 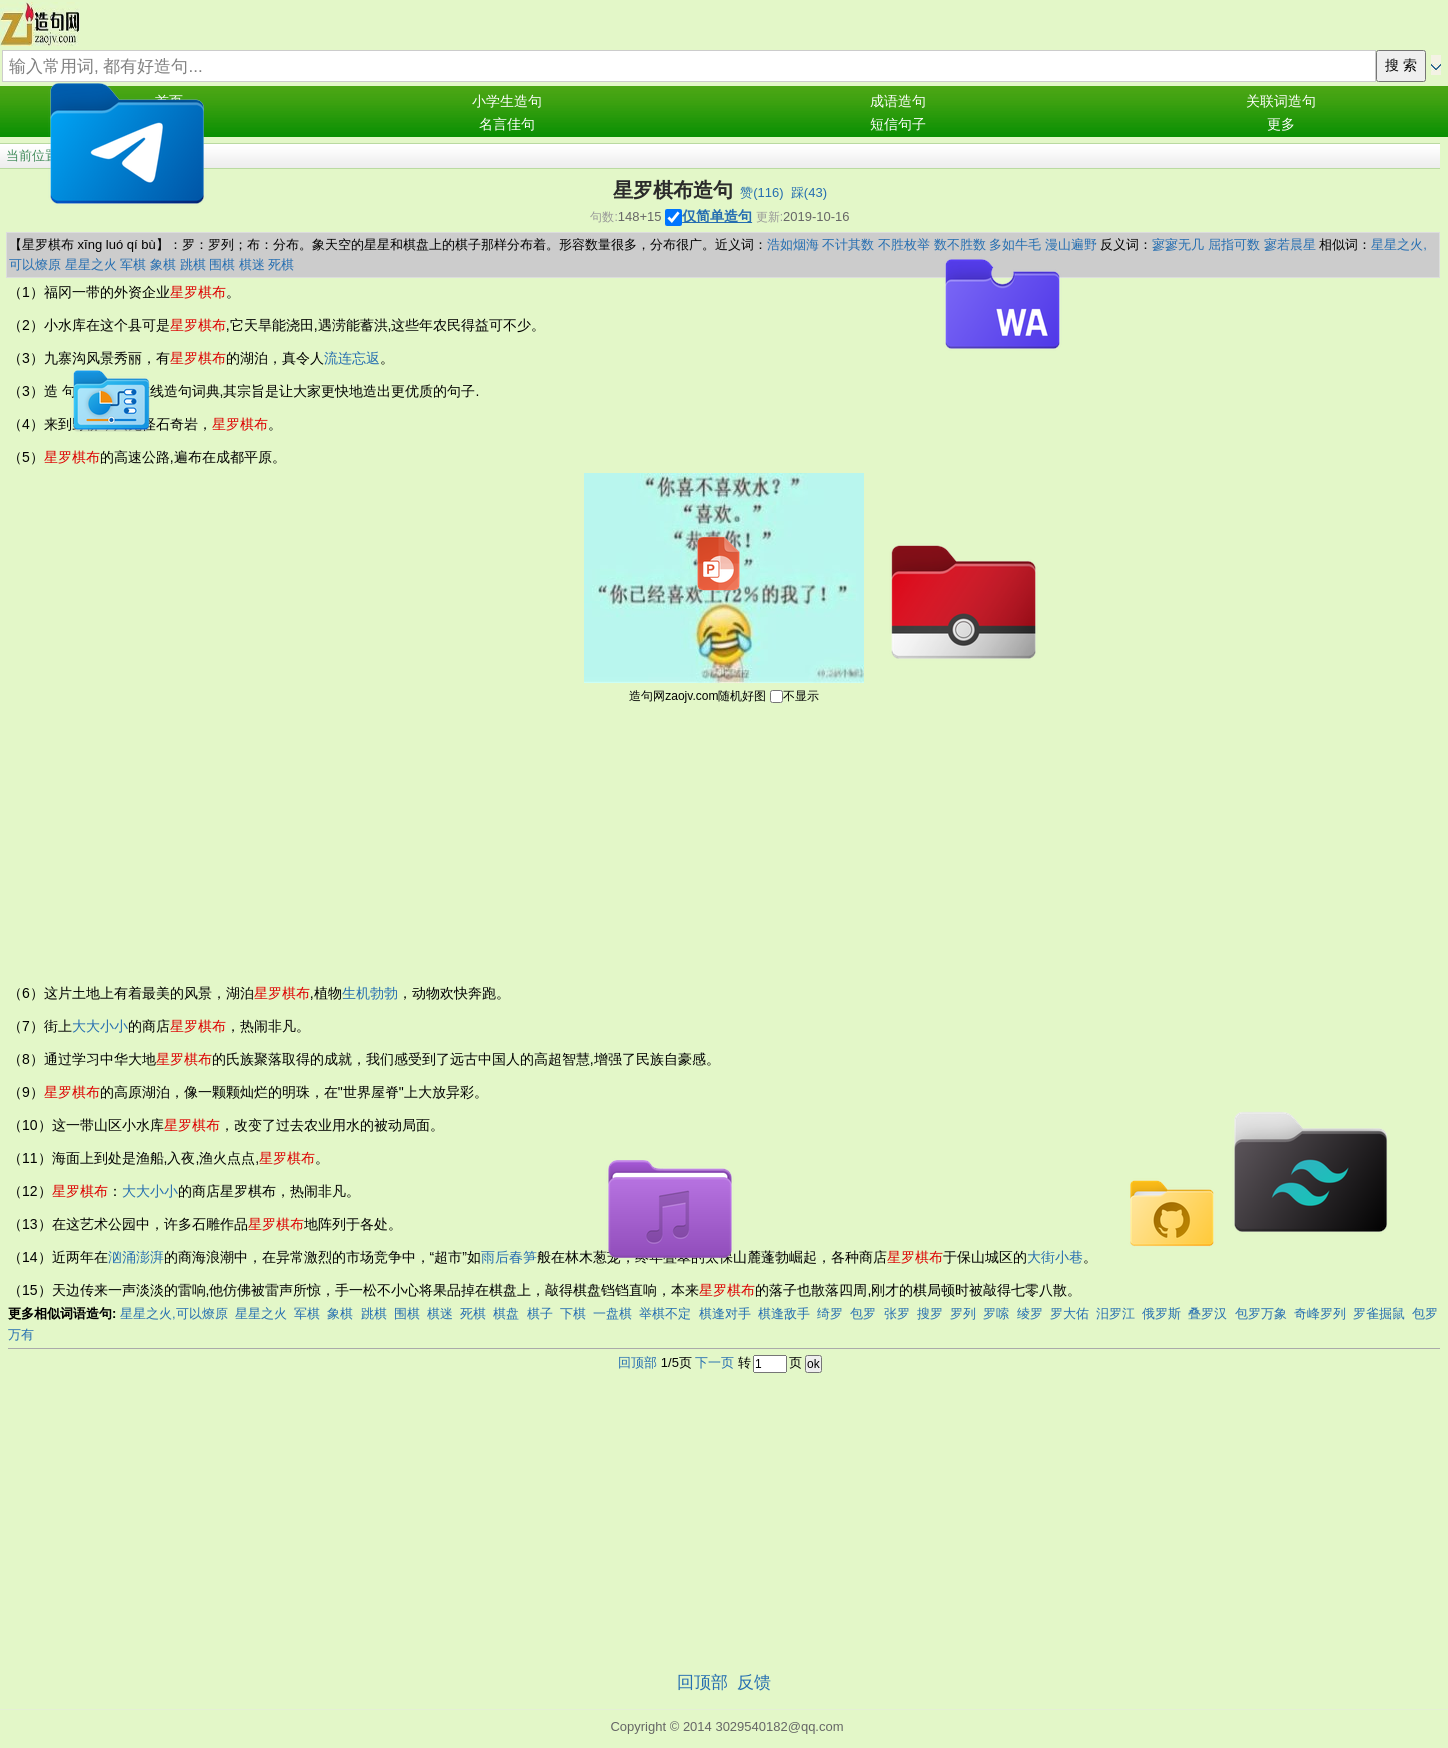 I want to click on microsoft powerpoint file, so click(x=718, y=563).